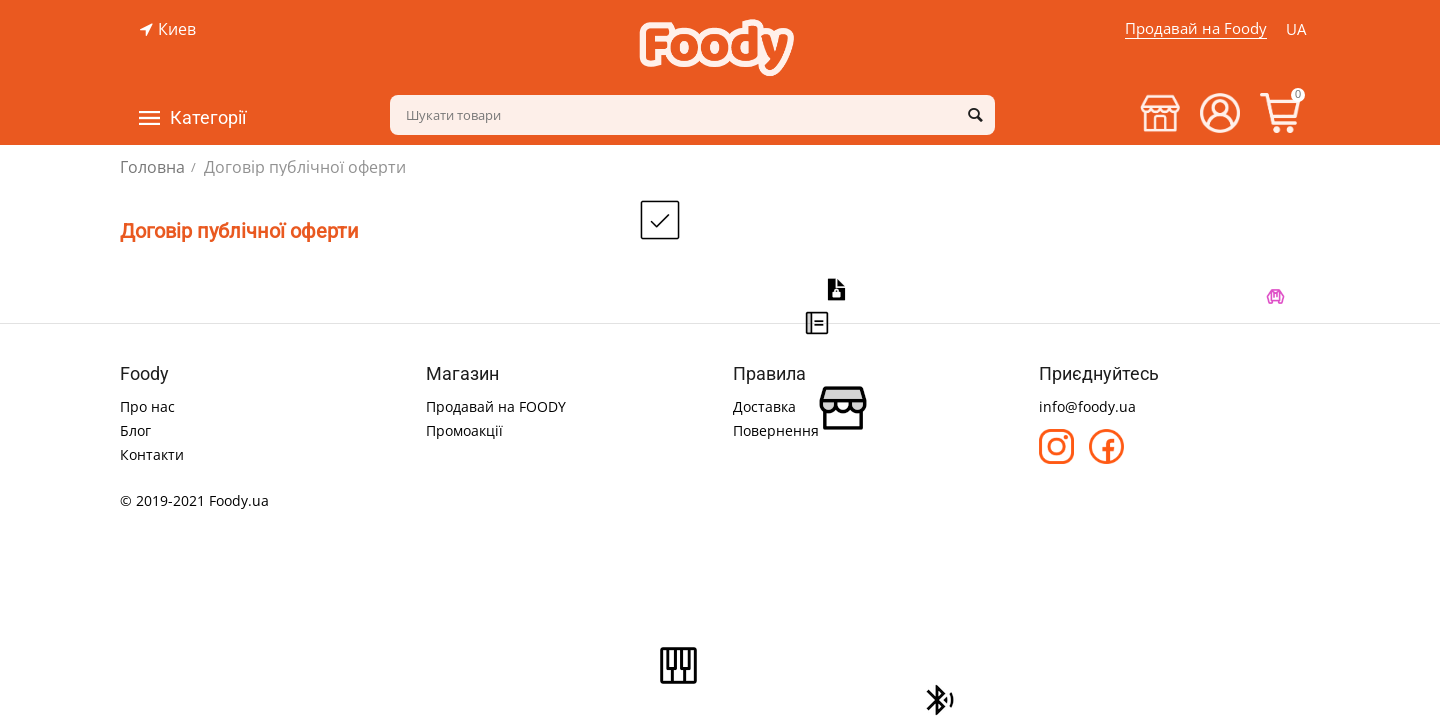 The image size is (1440, 720). What do you see at coordinates (1275, 296) in the screenshot?
I see `browse clothing or apparel items` at bounding box center [1275, 296].